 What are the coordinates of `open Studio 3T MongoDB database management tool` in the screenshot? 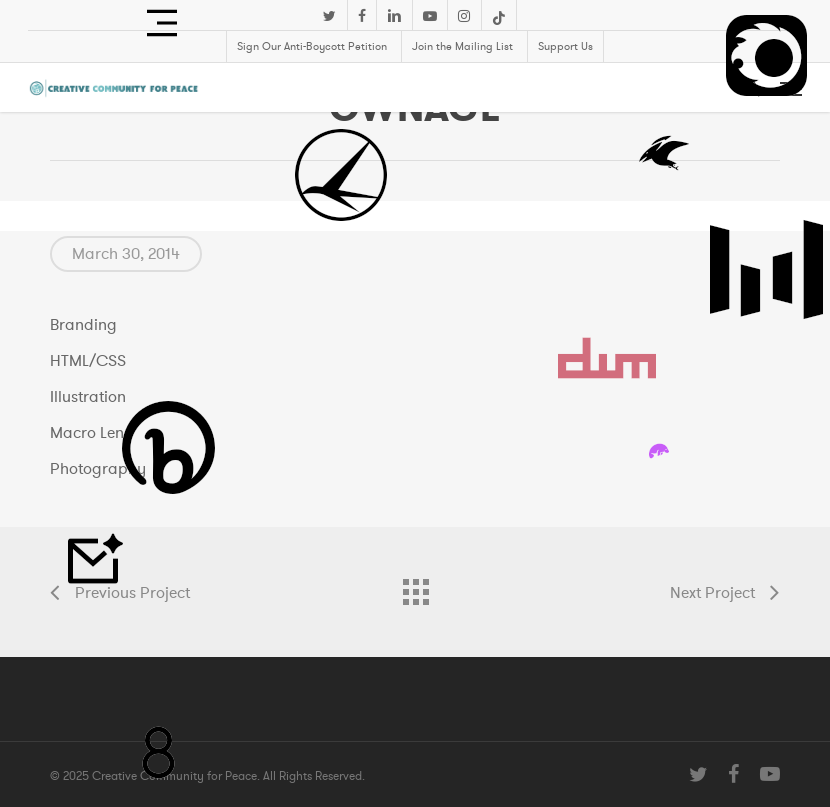 It's located at (659, 451).